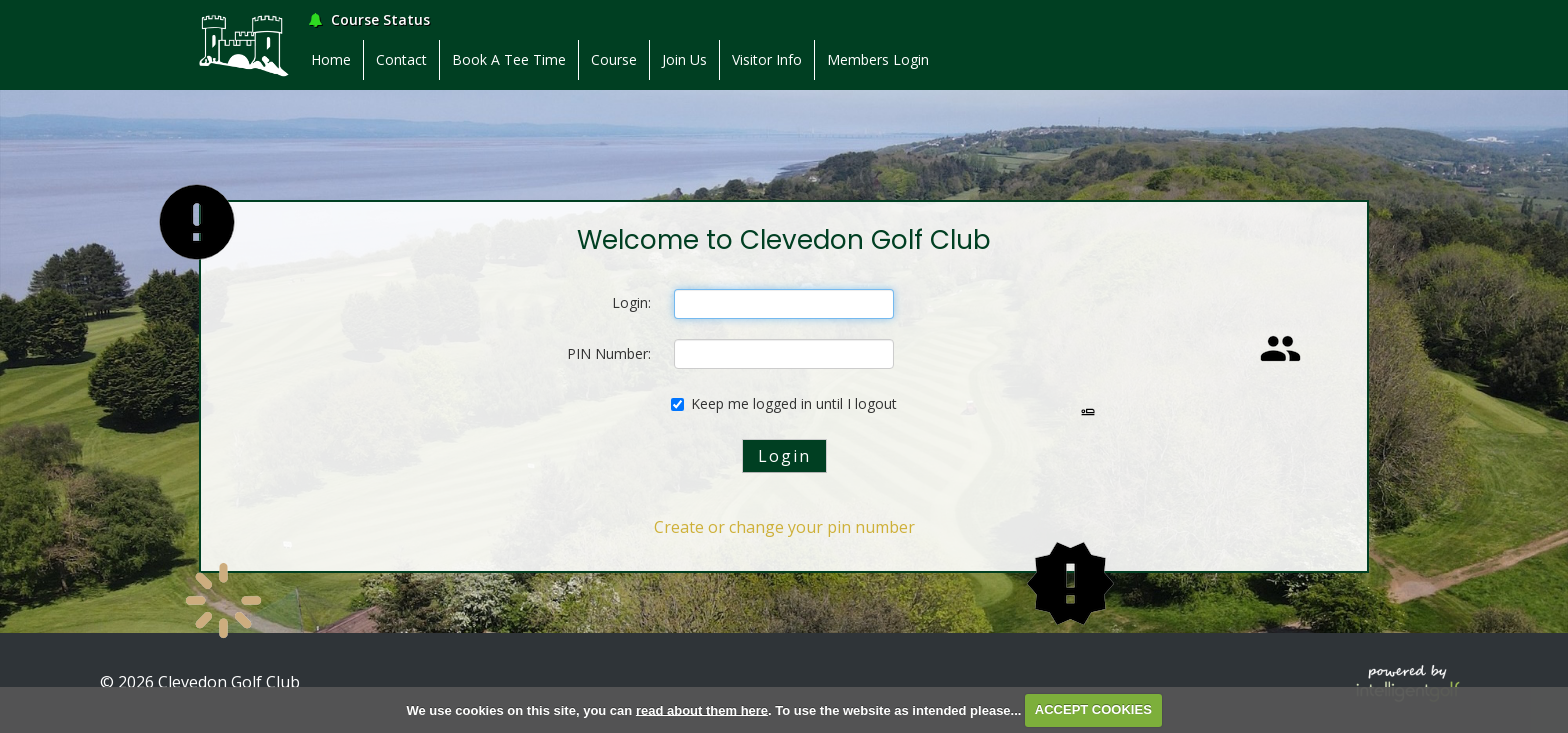 The image size is (1568, 733). Describe the element at coordinates (1088, 412) in the screenshot. I see `view hotel or accommodation options` at that location.